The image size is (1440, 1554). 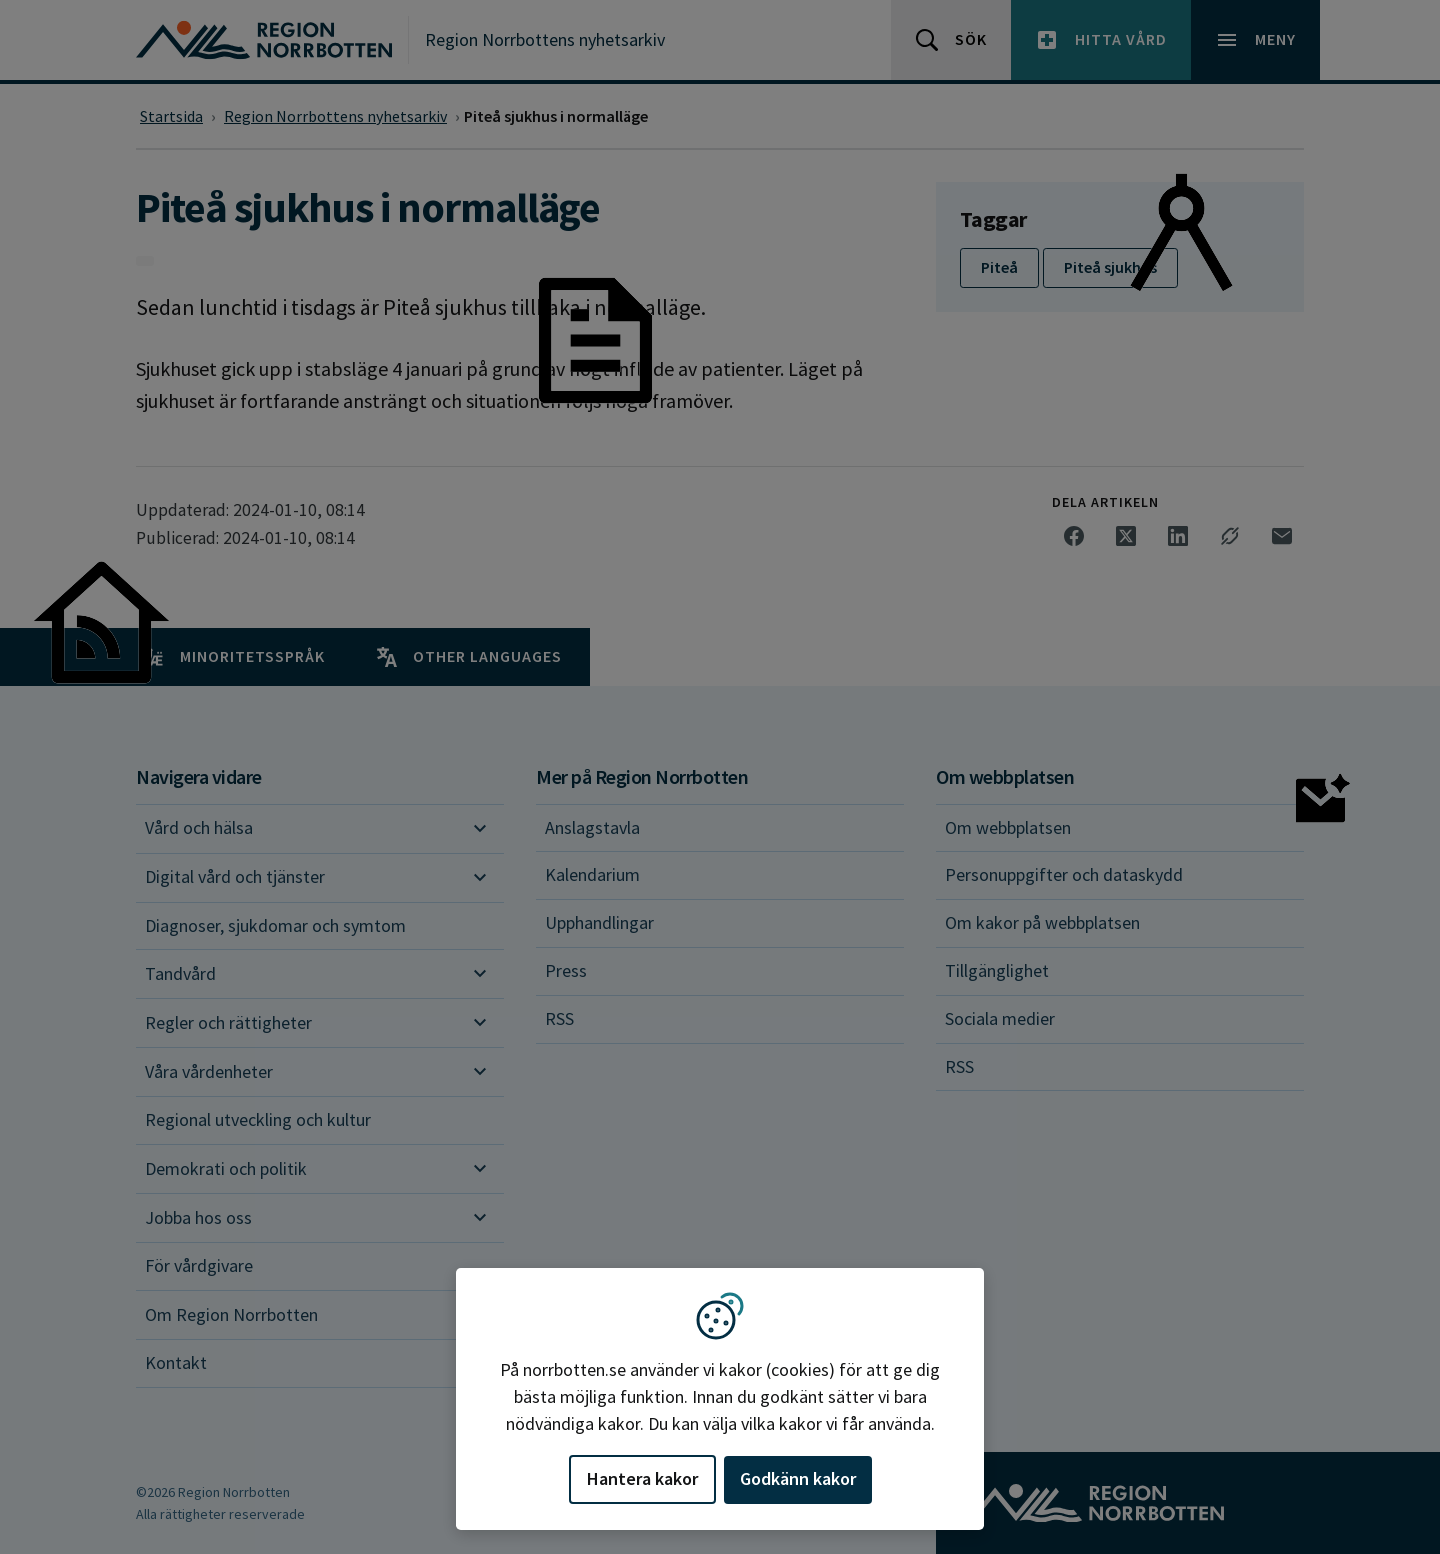 I want to click on access home network settings, so click(x=101, y=627).